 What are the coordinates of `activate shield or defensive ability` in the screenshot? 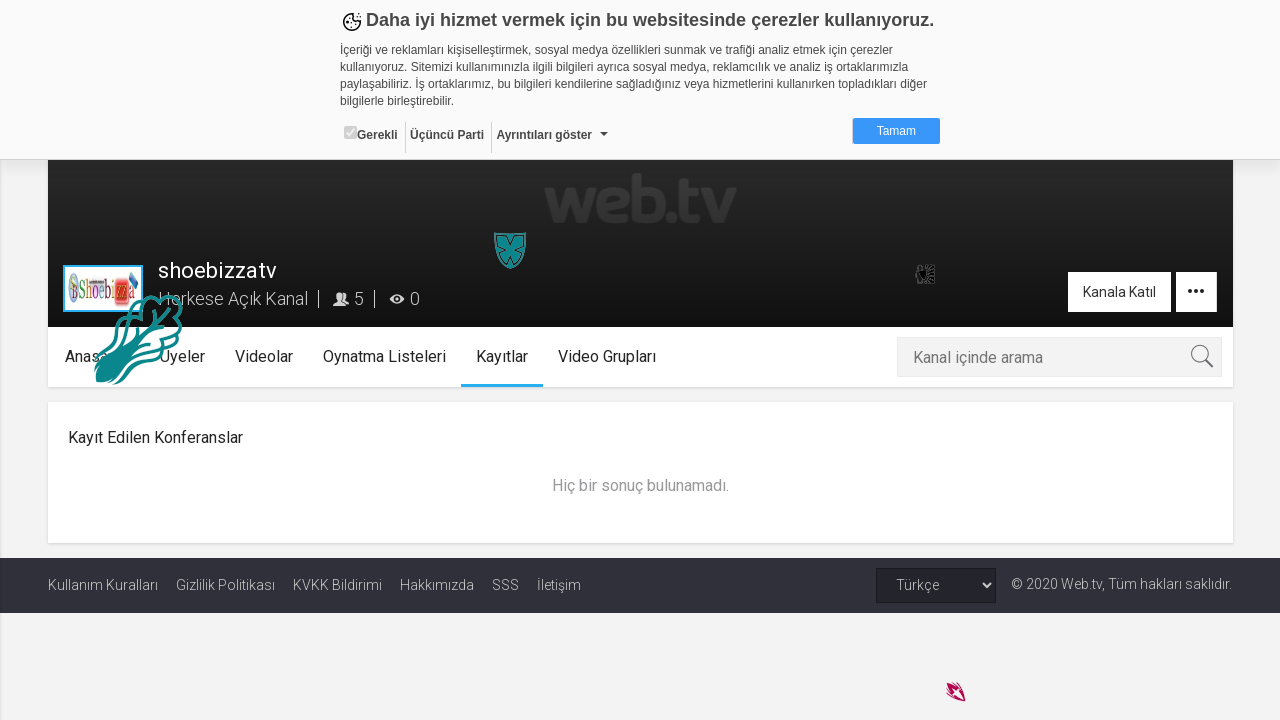 It's located at (510, 250).